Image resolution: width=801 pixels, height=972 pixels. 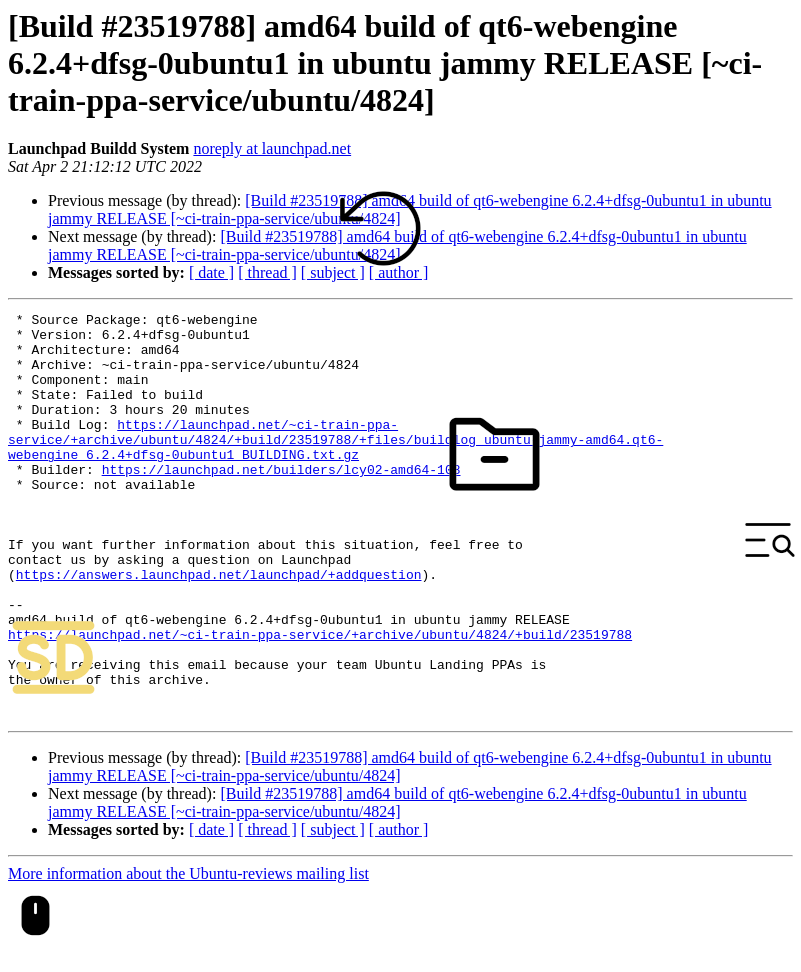 What do you see at coordinates (383, 228) in the screenshot?
I see `undo the last action` at bounding box center [383, 228].